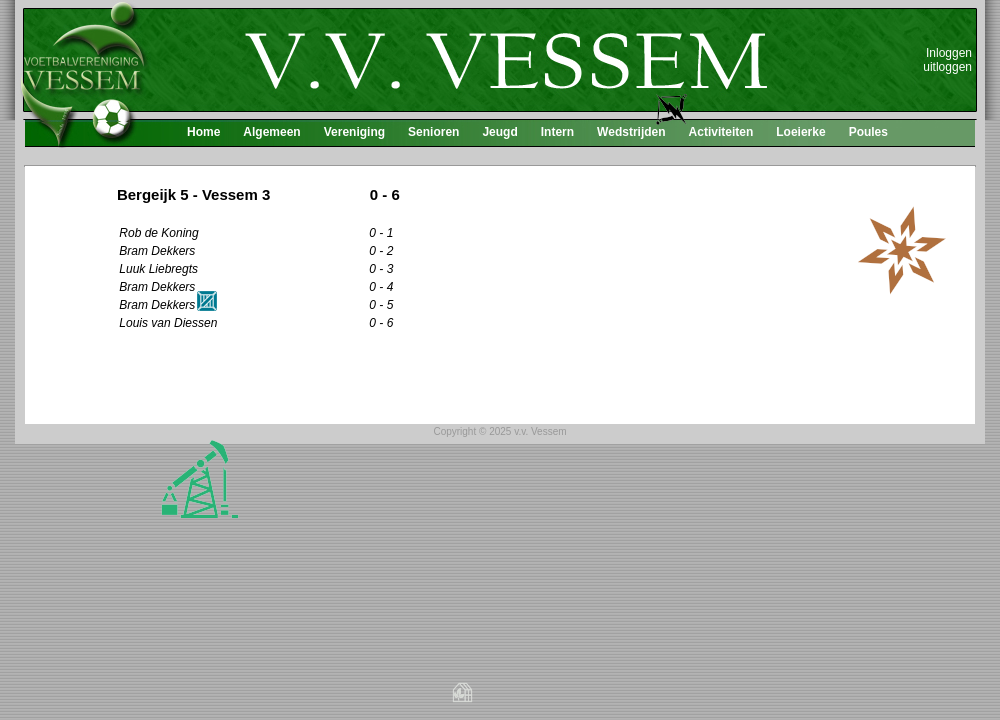  I want to click on access oil production or extraction features, so click(200, 479).